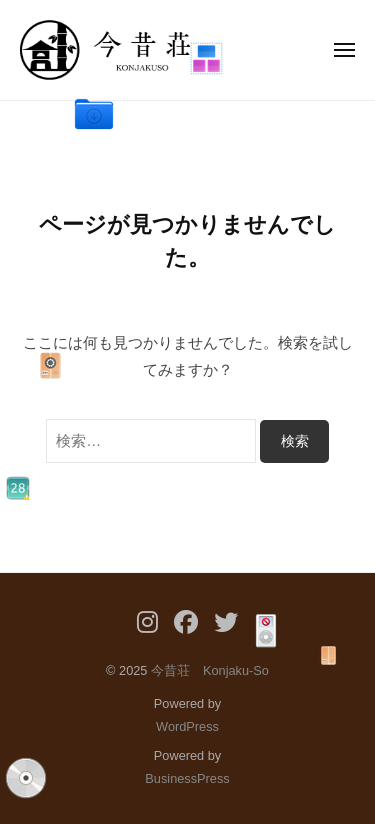  I want to click on select all items in the current view, so click(206, 58).